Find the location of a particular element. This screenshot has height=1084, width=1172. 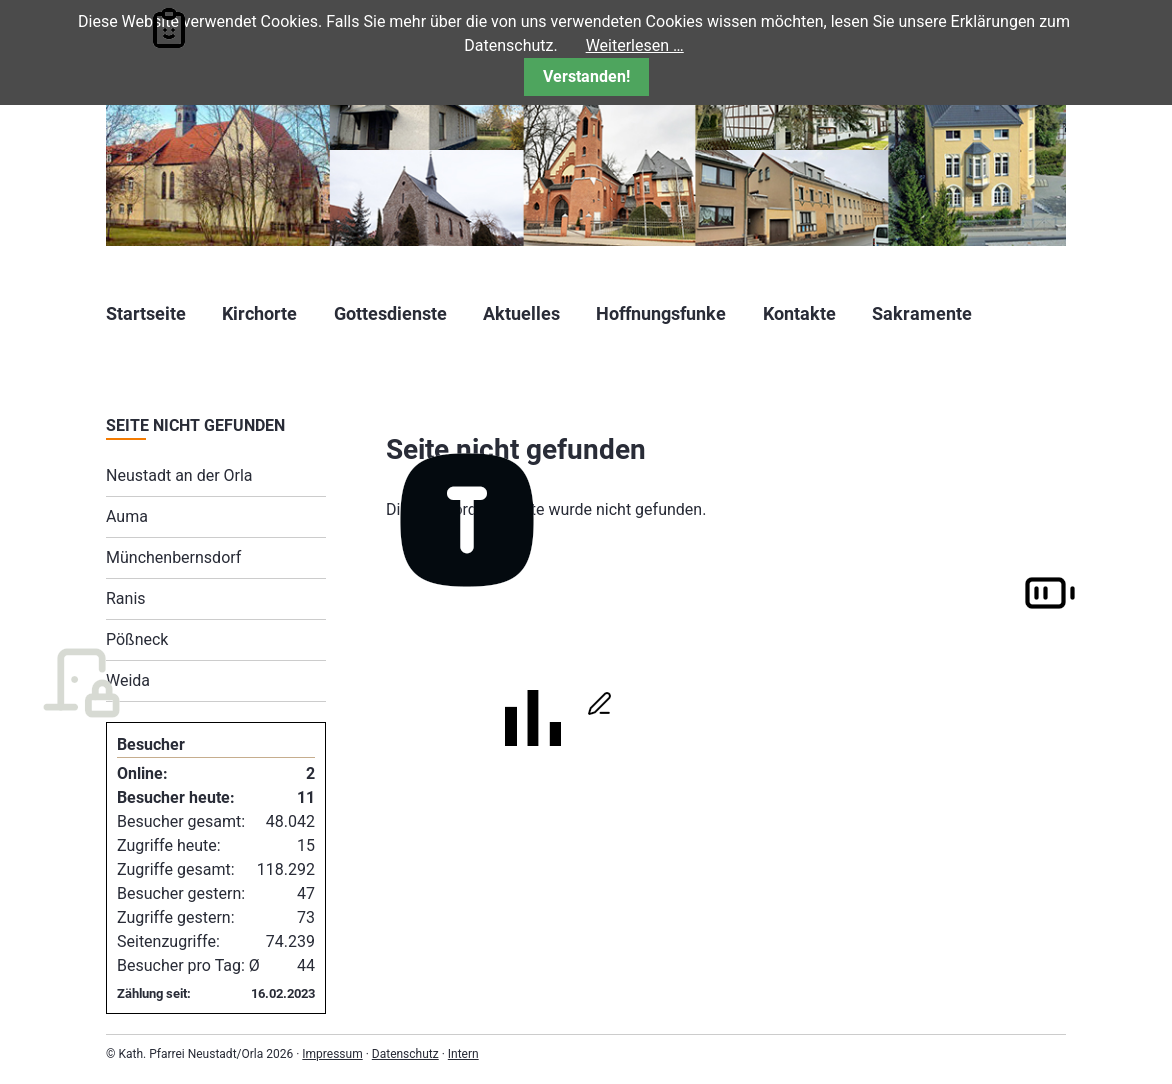

edit text or content is located at coordinates (599, 703).